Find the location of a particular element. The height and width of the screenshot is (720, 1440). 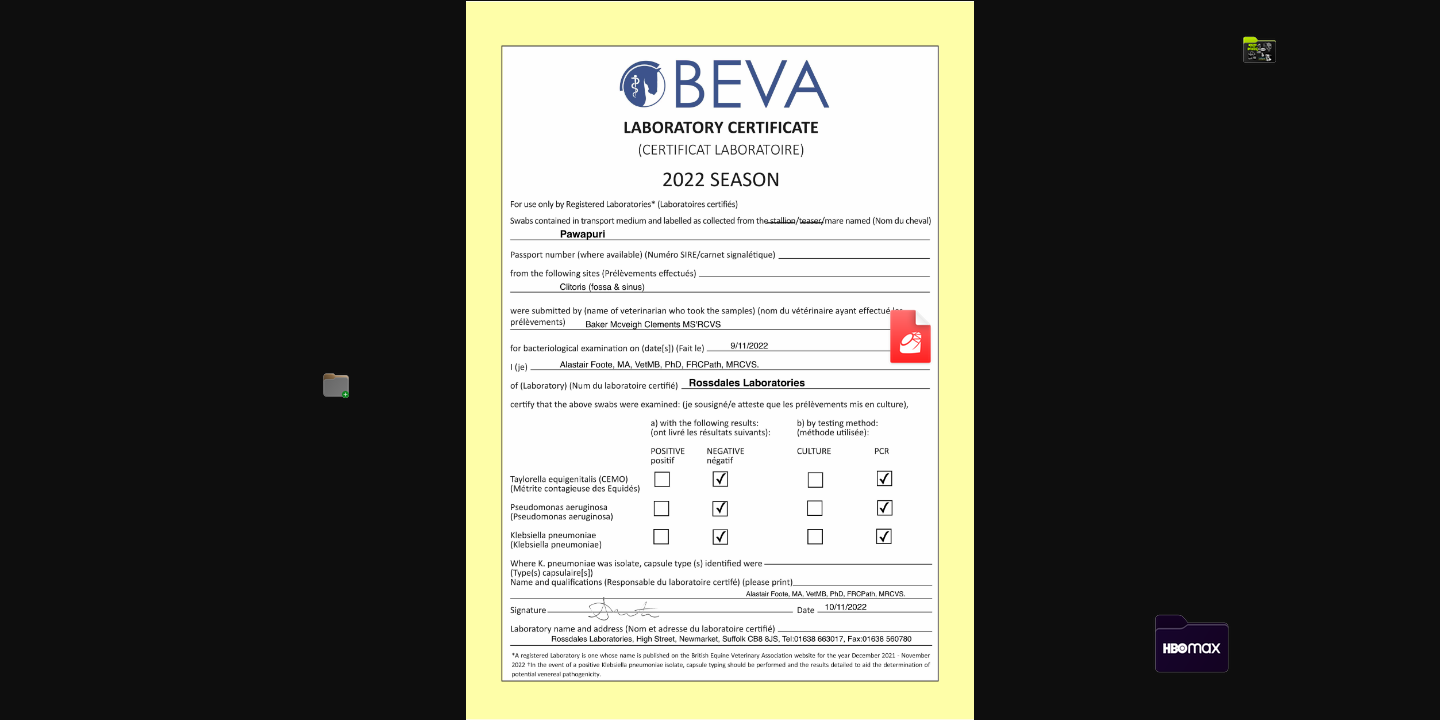

open watch dogs 2 game files folder is located at coordinates (1259, 50).